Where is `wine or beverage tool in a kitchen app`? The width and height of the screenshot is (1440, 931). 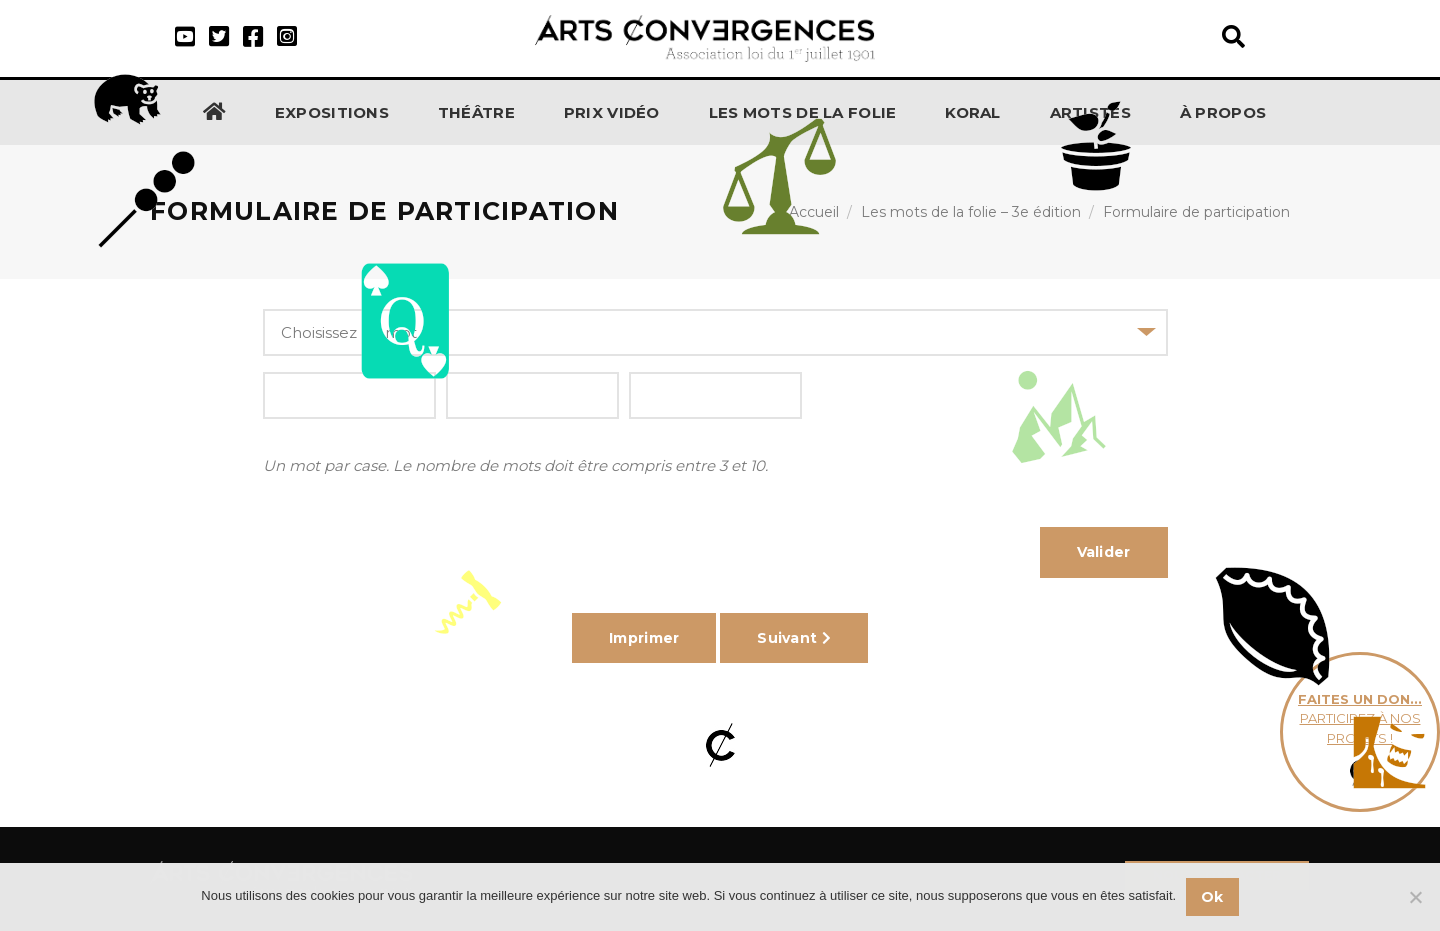 wine or beverage tool in a kitchen app is located at coordinates (468, 602).